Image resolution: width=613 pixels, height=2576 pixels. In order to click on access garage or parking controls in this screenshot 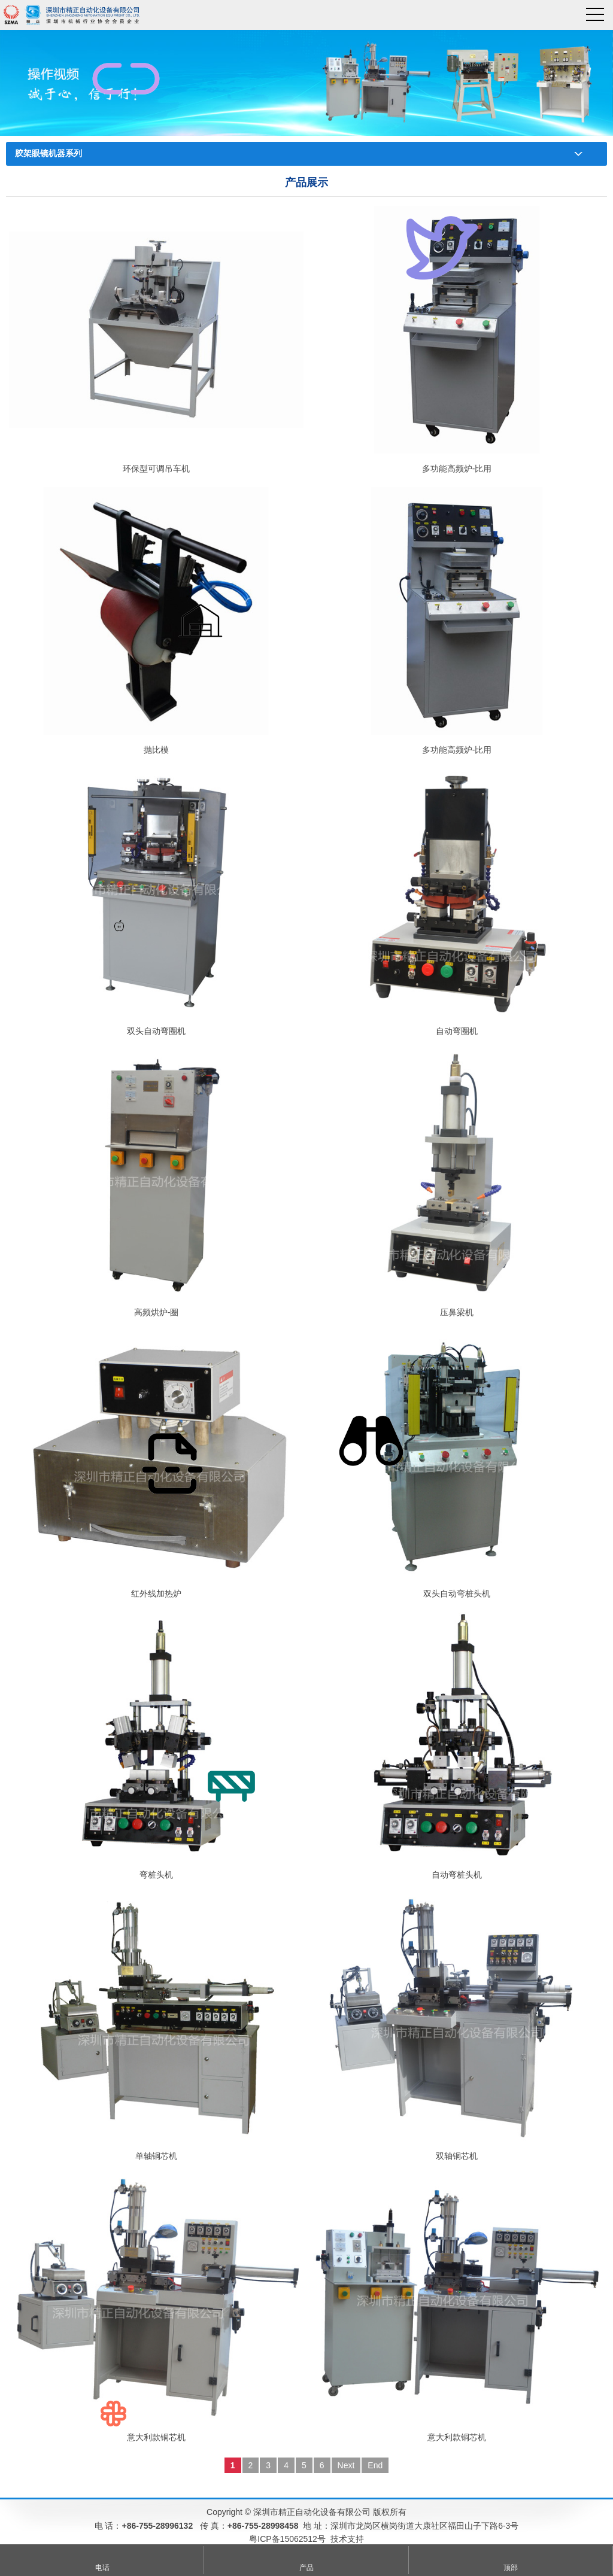, I will do `click(201, 623)`.